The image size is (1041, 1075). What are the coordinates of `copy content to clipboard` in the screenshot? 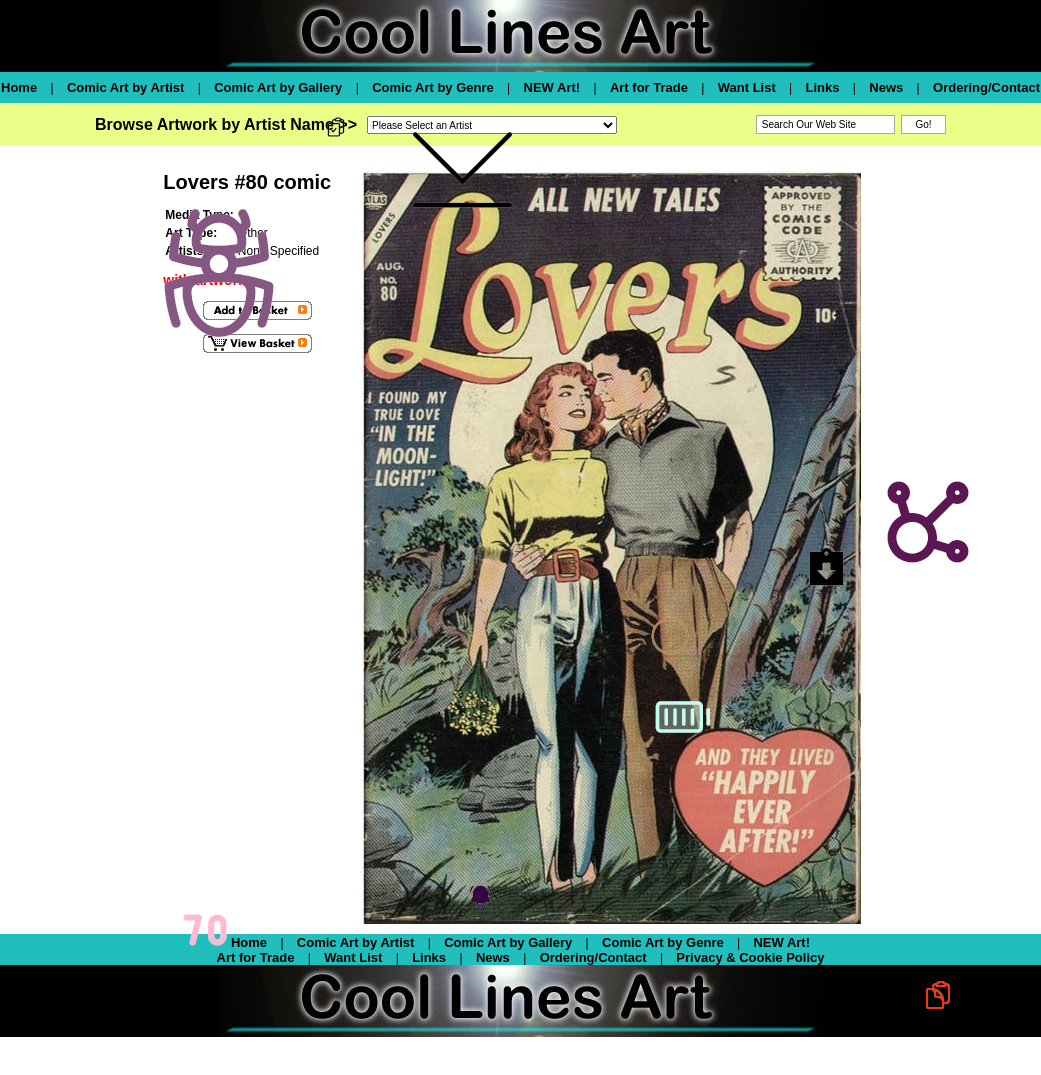 It's located at (938, 995).